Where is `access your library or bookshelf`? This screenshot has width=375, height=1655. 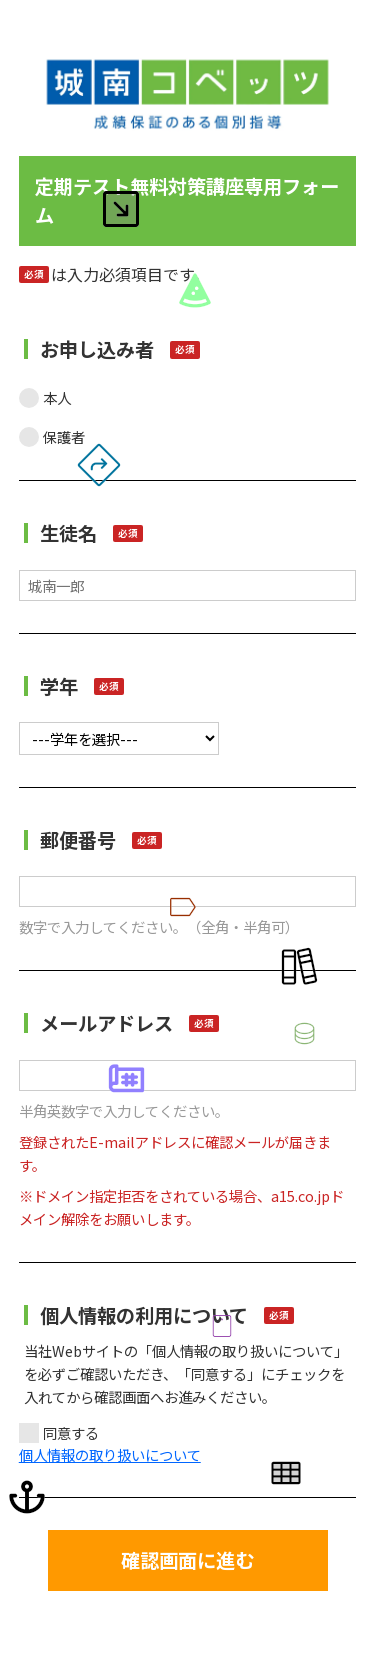
access your library or bookshelf is located at coordinates (298, 967).